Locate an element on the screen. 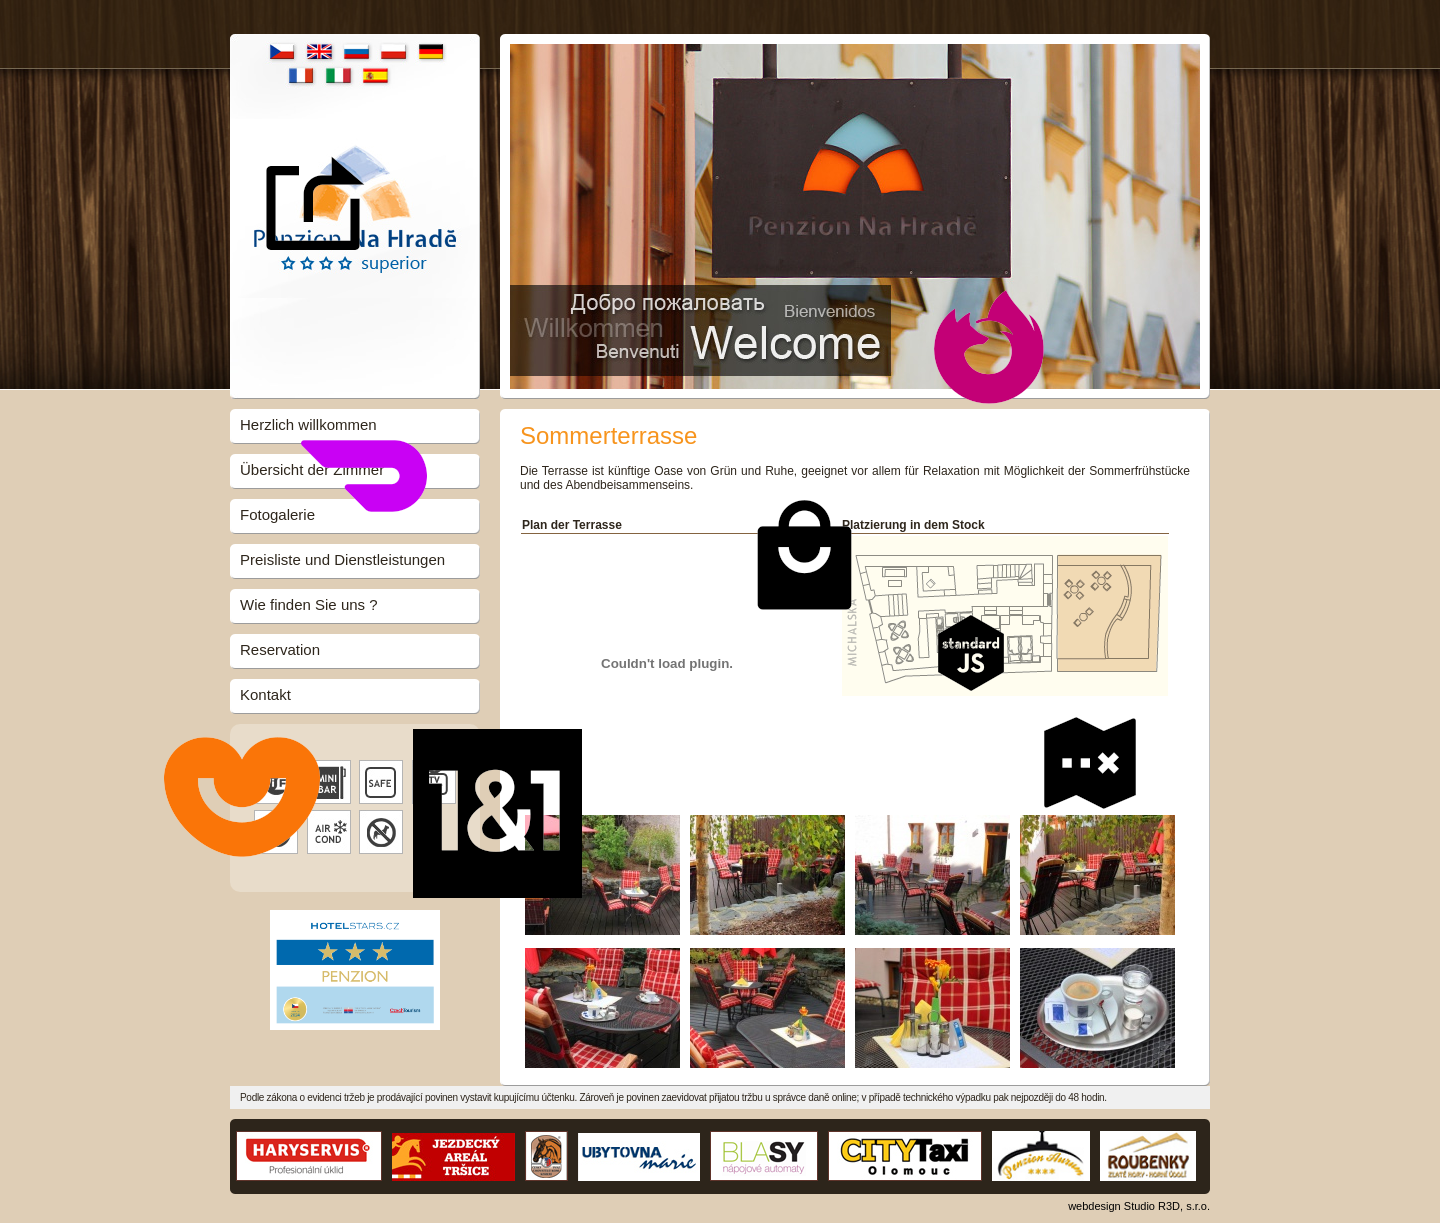  standardjs javascript linting tool logo is located at coordinates (971, 653).